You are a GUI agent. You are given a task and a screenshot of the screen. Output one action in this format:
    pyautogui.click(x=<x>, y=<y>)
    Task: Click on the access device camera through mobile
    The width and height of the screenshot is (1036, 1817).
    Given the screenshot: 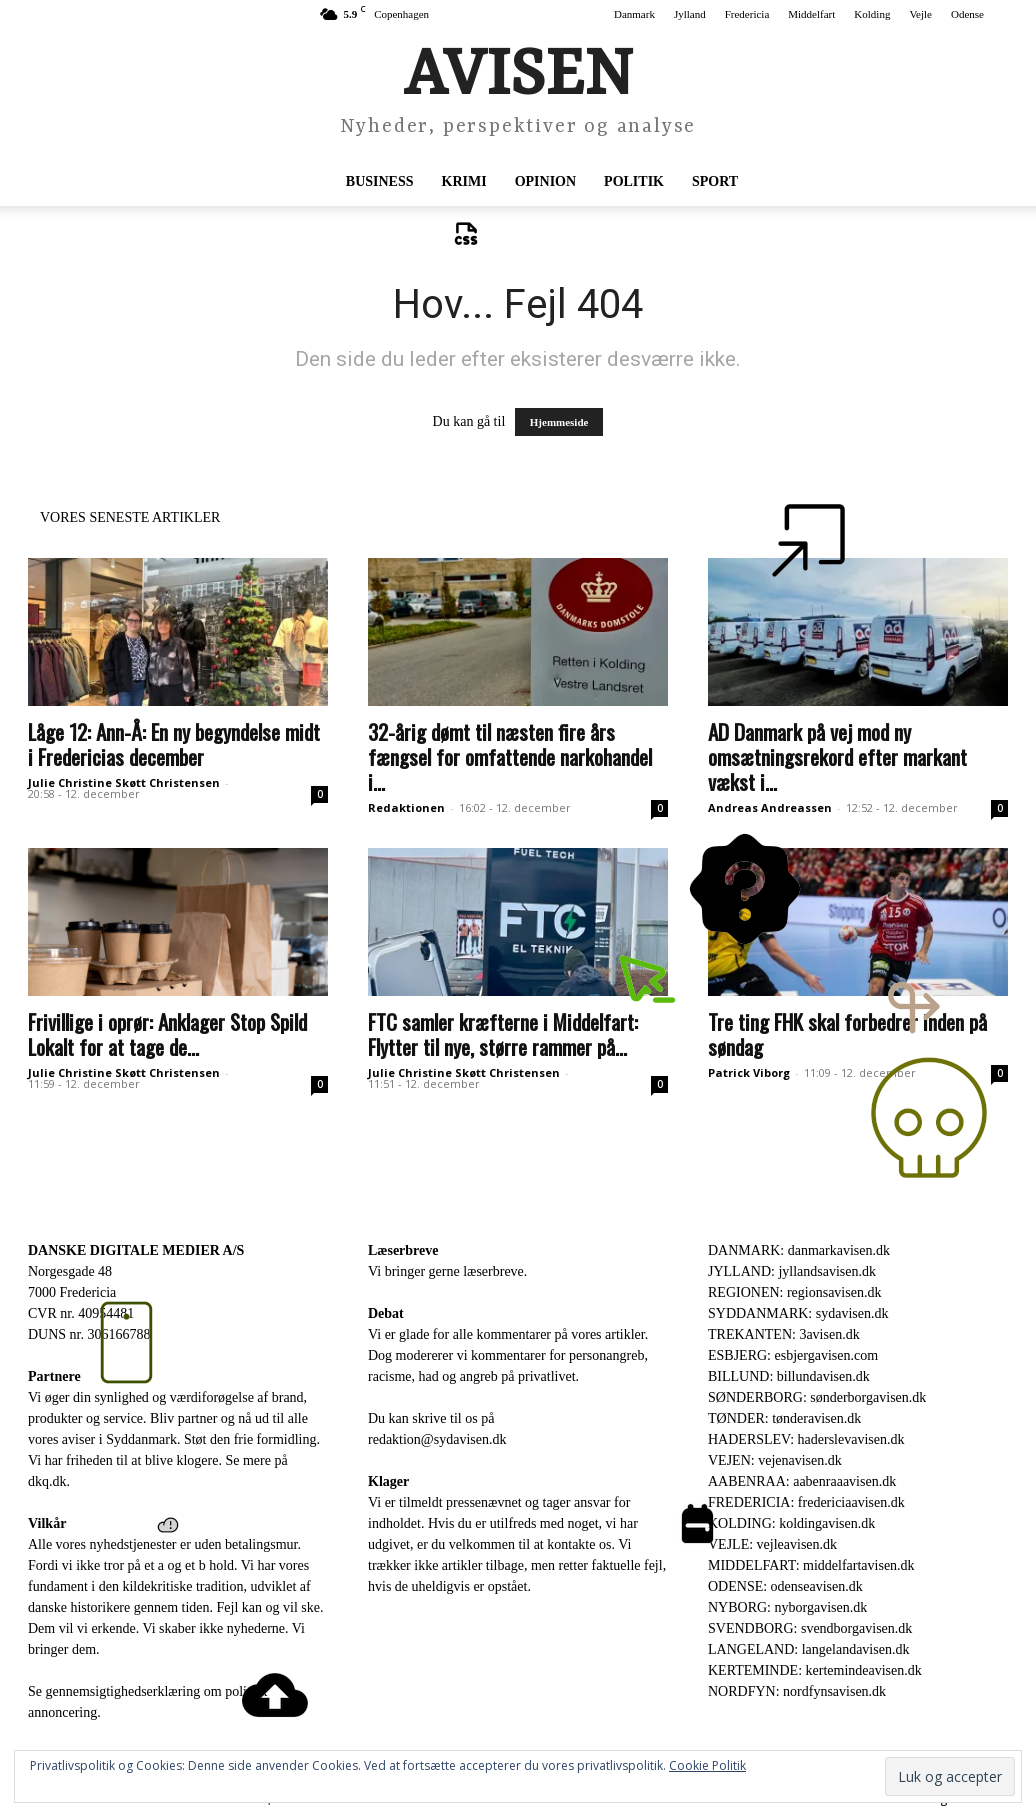 What is the action you would take?
    pyautogui.click(x=126, y=1342)
    